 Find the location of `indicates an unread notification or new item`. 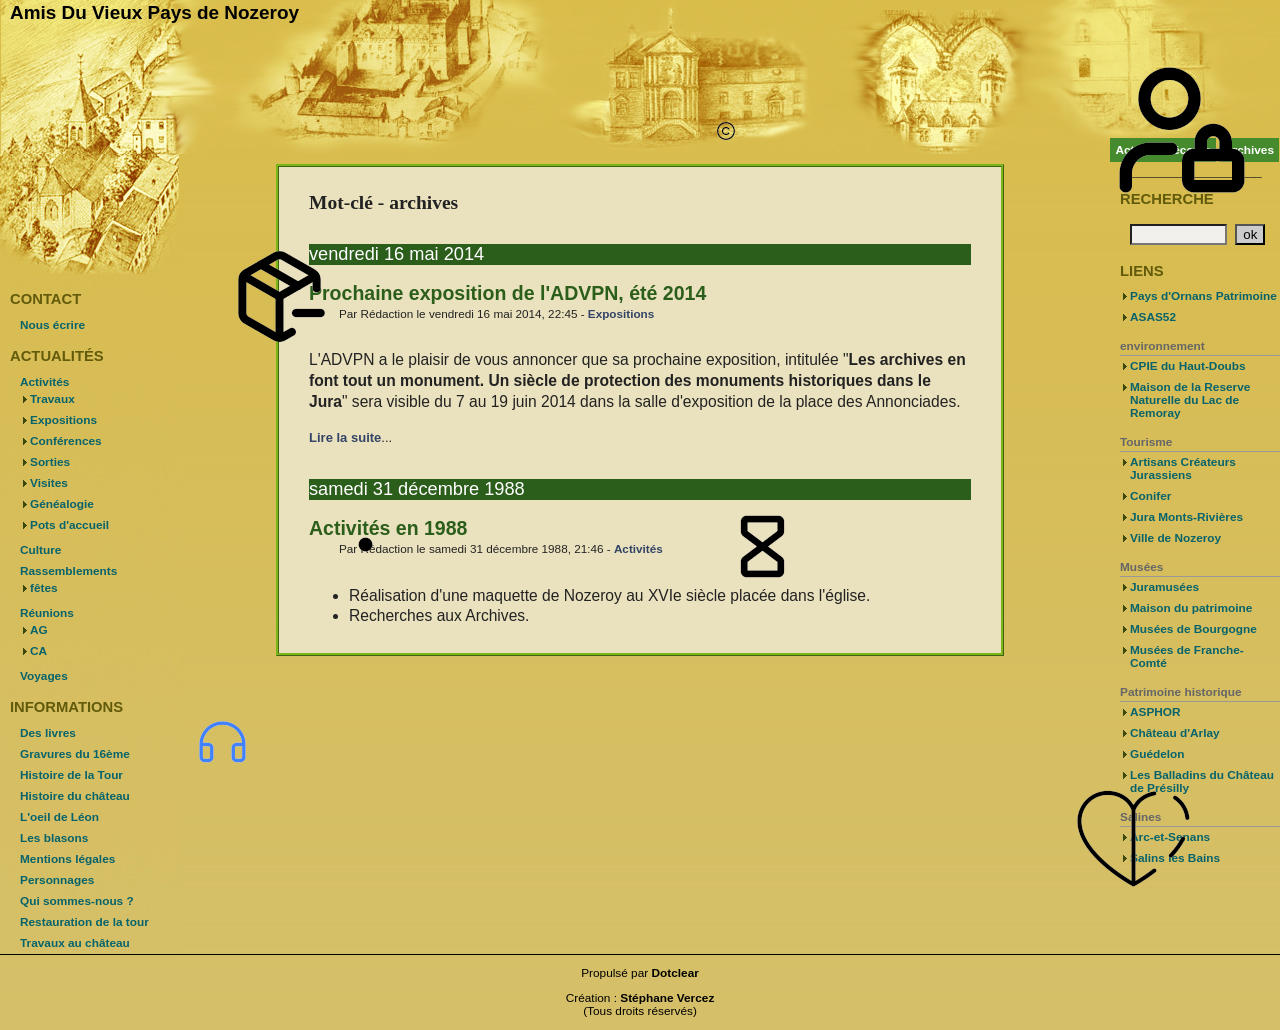

indicates an unread notification or new item is located at coordinates (365, 544).